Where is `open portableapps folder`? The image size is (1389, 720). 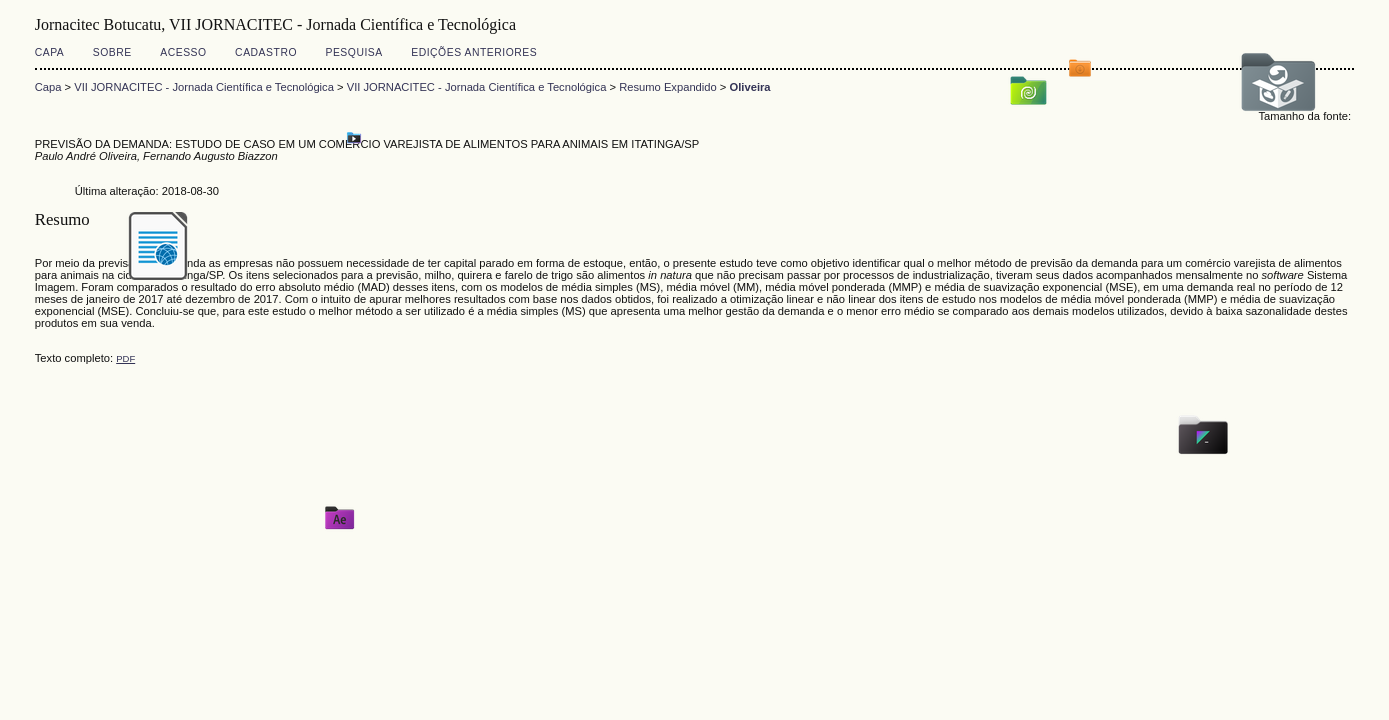
open portableapps folder is located at coordinates (1278, 84).